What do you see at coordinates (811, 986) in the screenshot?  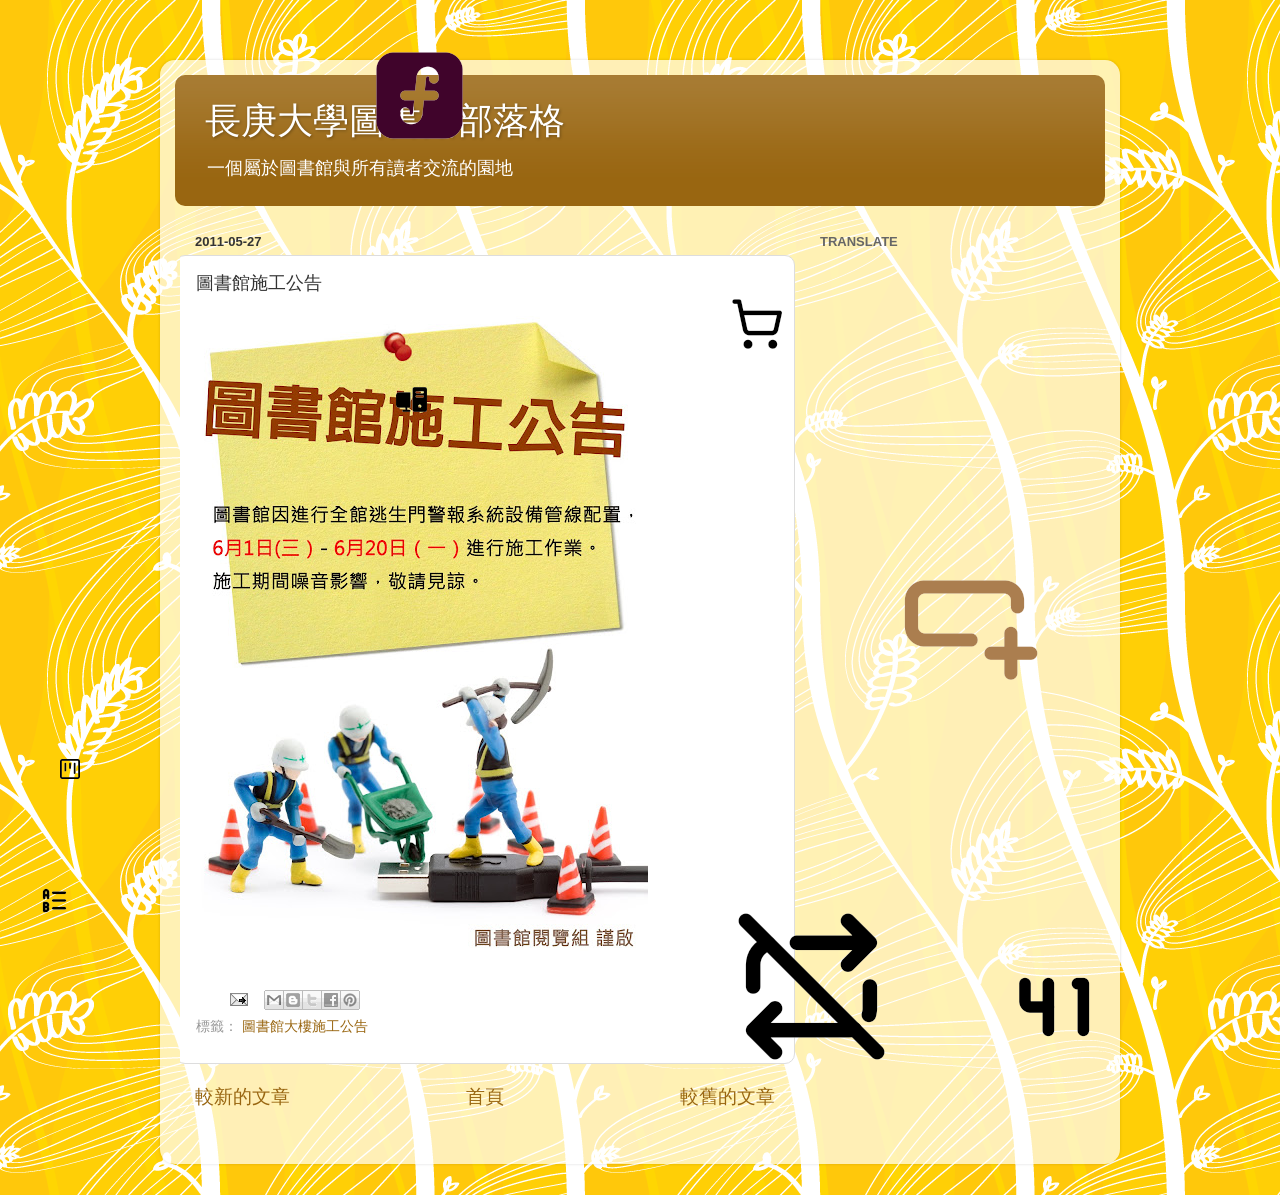 I see `repeat mode is disabled` at bounding box center [811, 986].